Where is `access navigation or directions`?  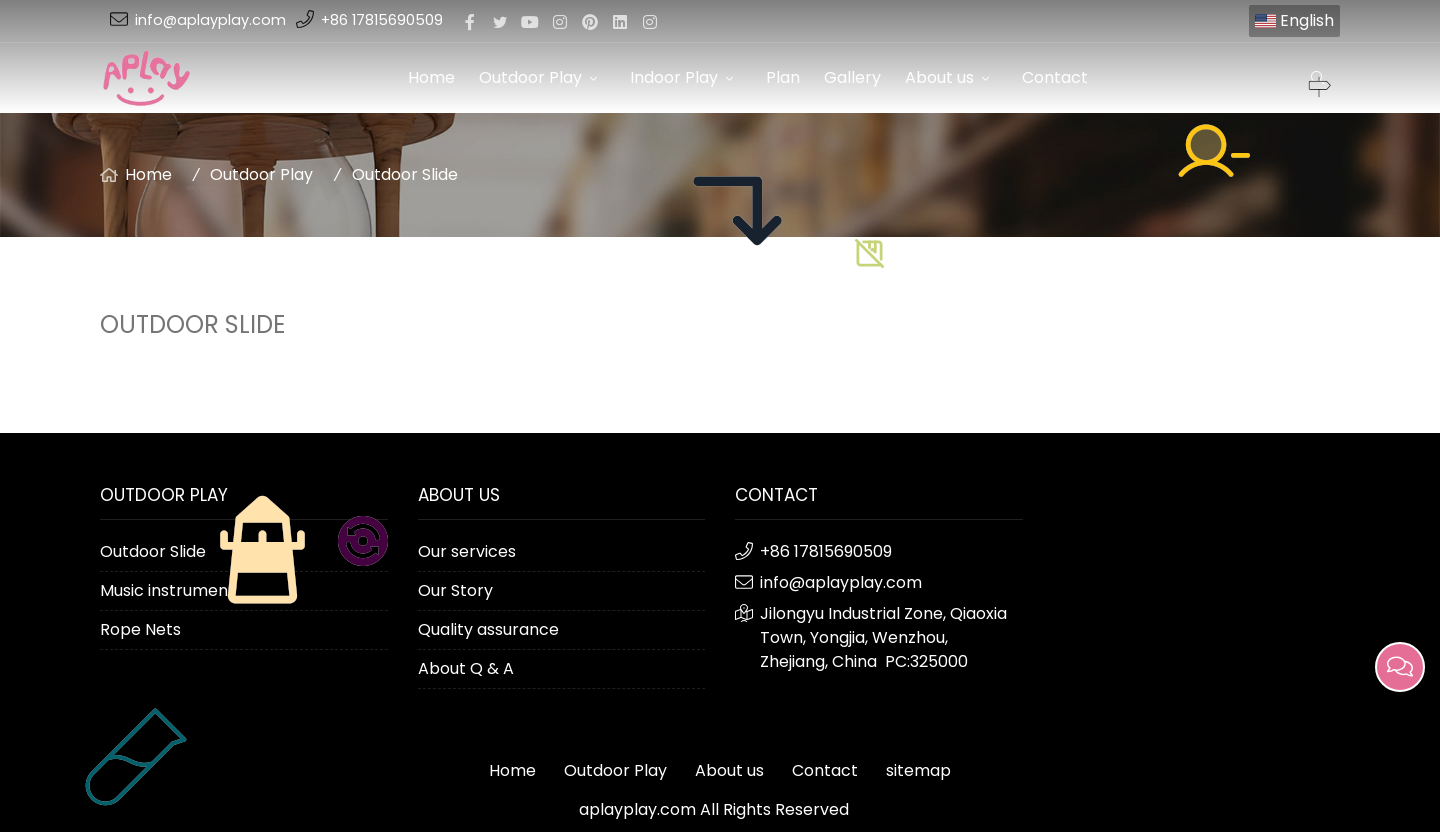 access navigation or directions is located at coordinates (1319, 87).